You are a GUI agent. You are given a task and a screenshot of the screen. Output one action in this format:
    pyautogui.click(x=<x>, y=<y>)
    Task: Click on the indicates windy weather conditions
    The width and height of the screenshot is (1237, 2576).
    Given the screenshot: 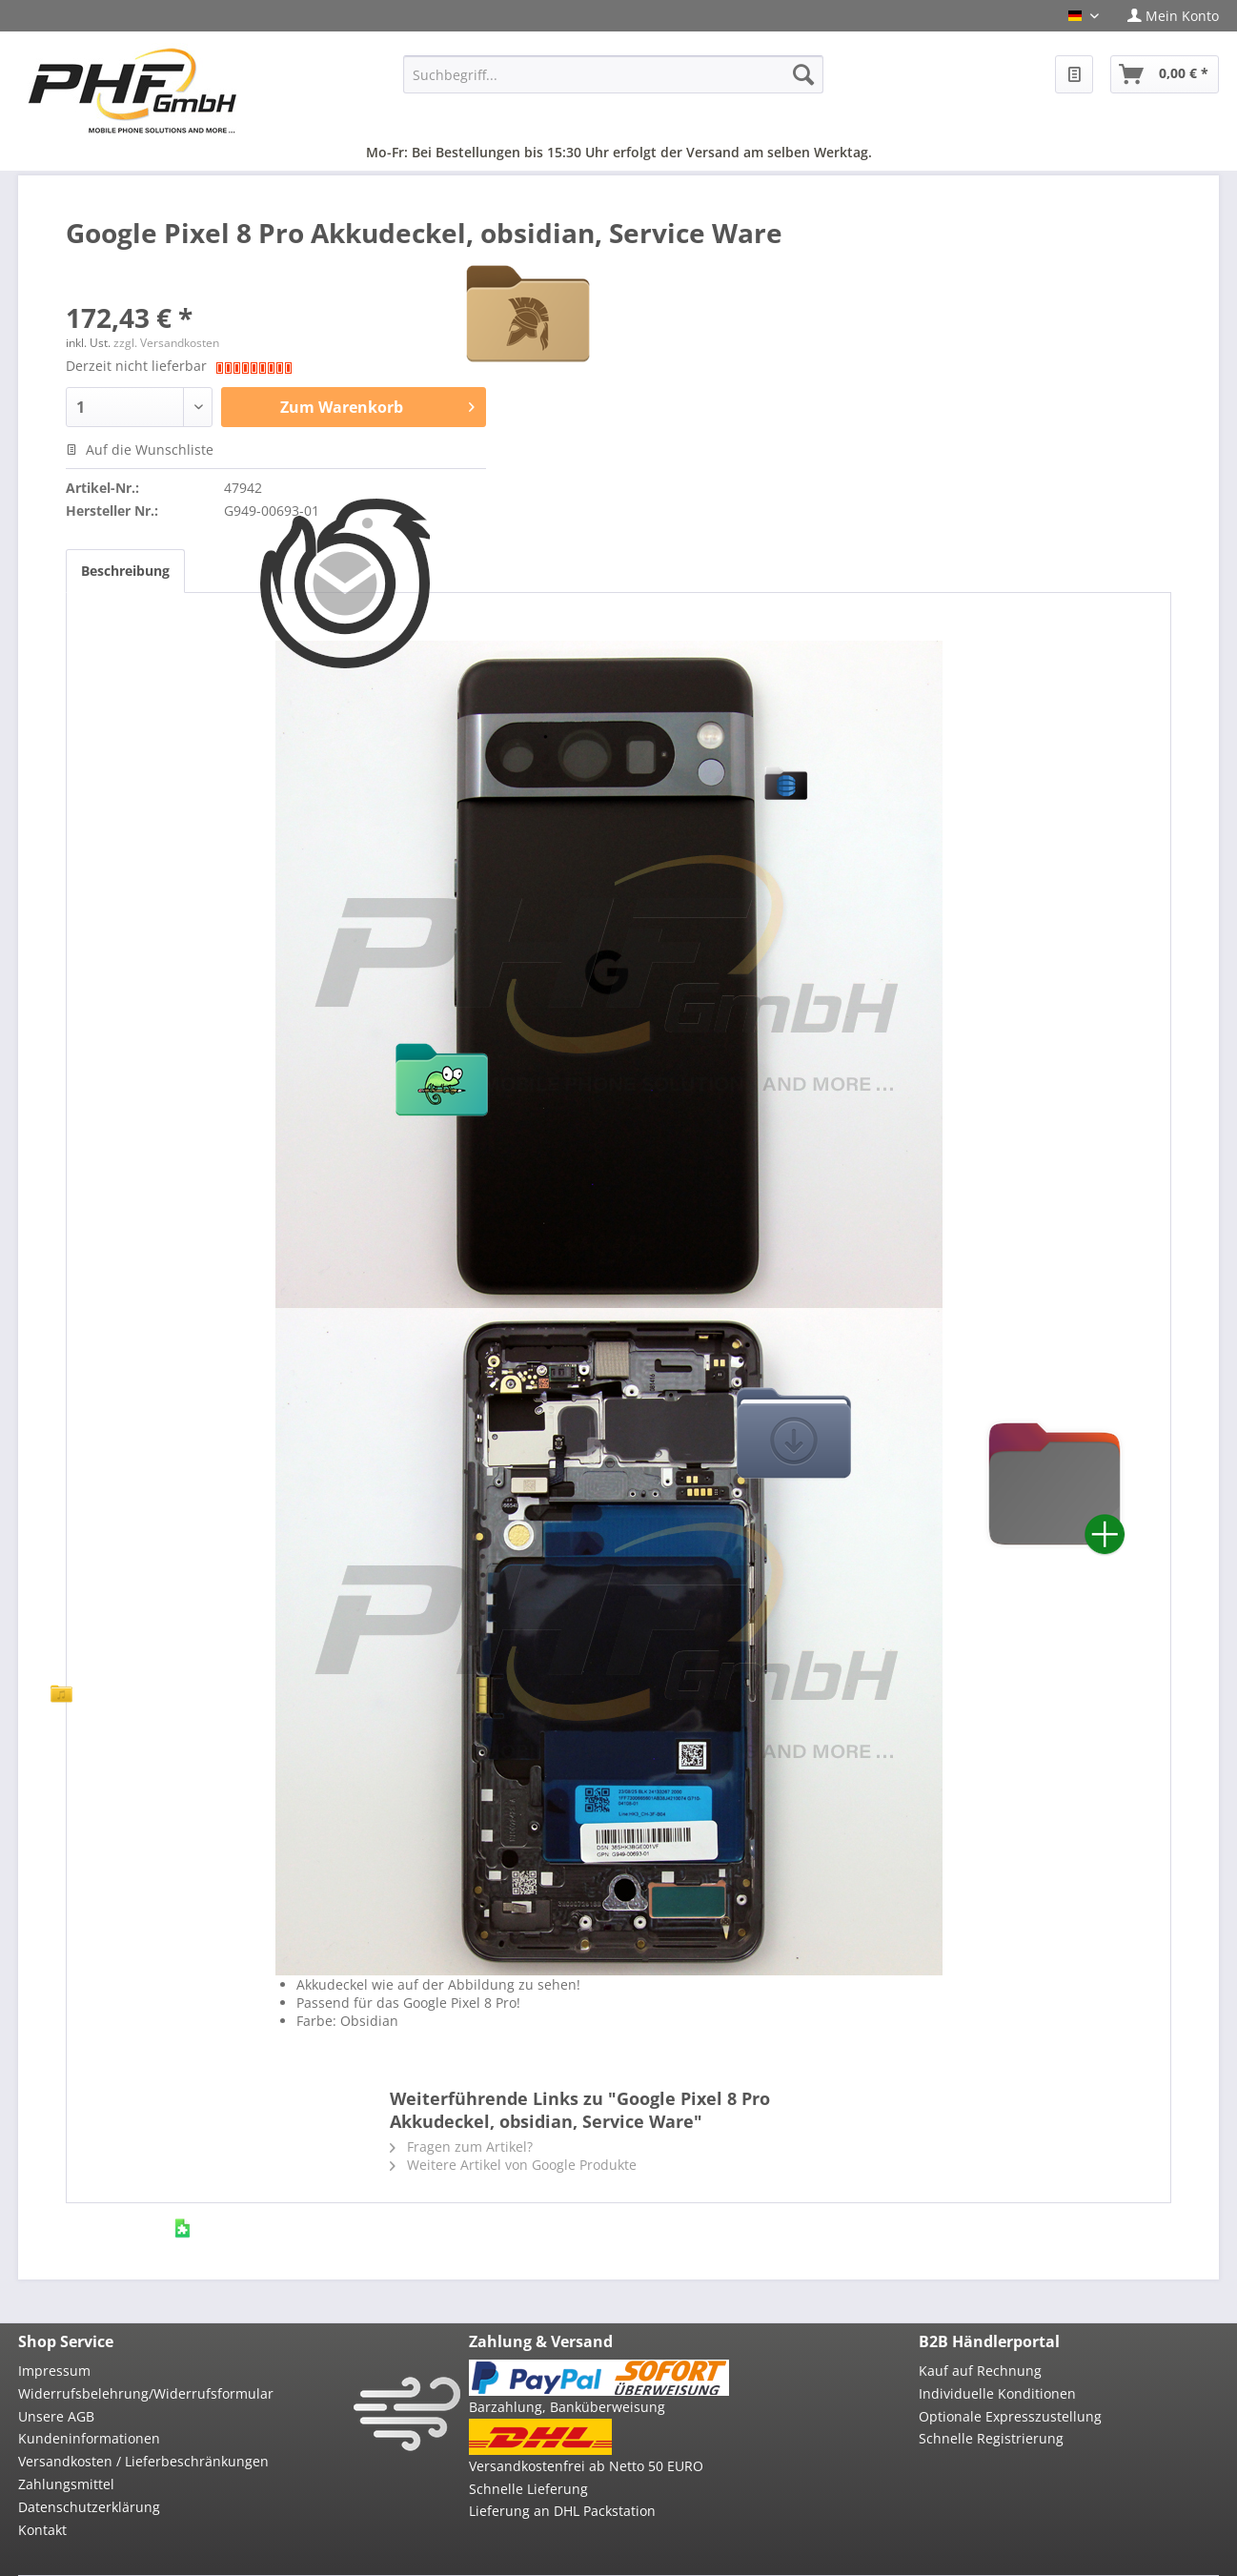 What is the action you would take?
    pyautogui.click(x=407, y=2414)
    